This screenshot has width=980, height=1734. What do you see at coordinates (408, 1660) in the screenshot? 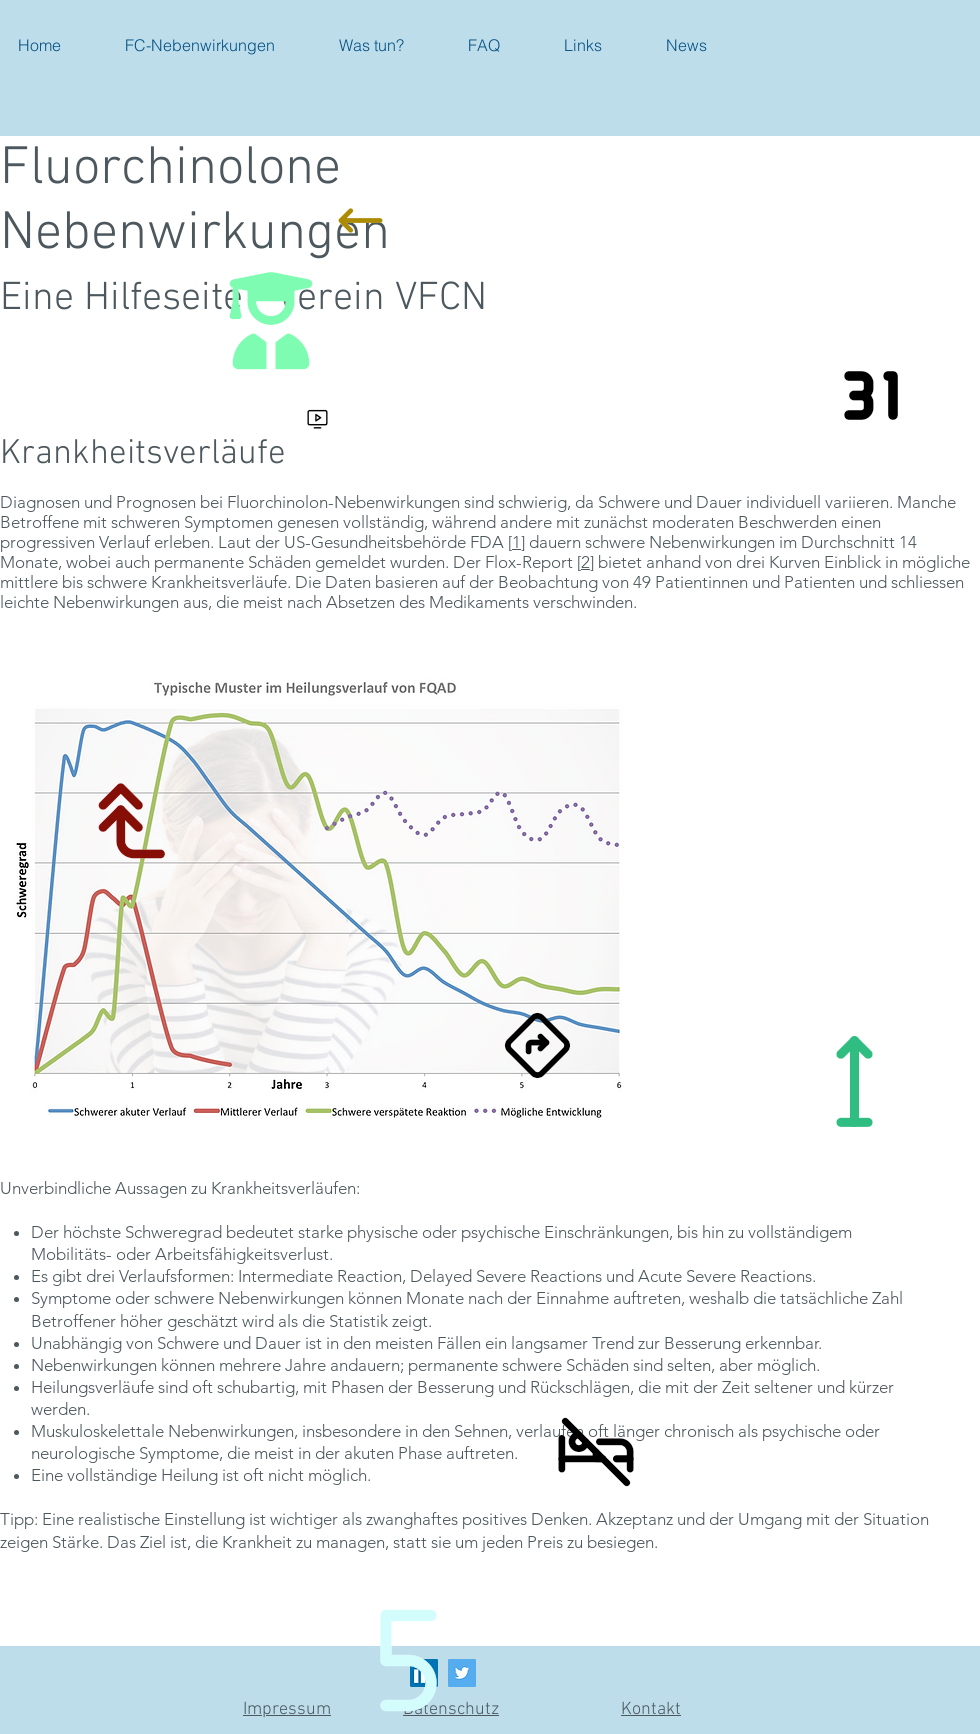
I see `indicates step 5 in a multi-step process` at bounding box center [408, 1660].